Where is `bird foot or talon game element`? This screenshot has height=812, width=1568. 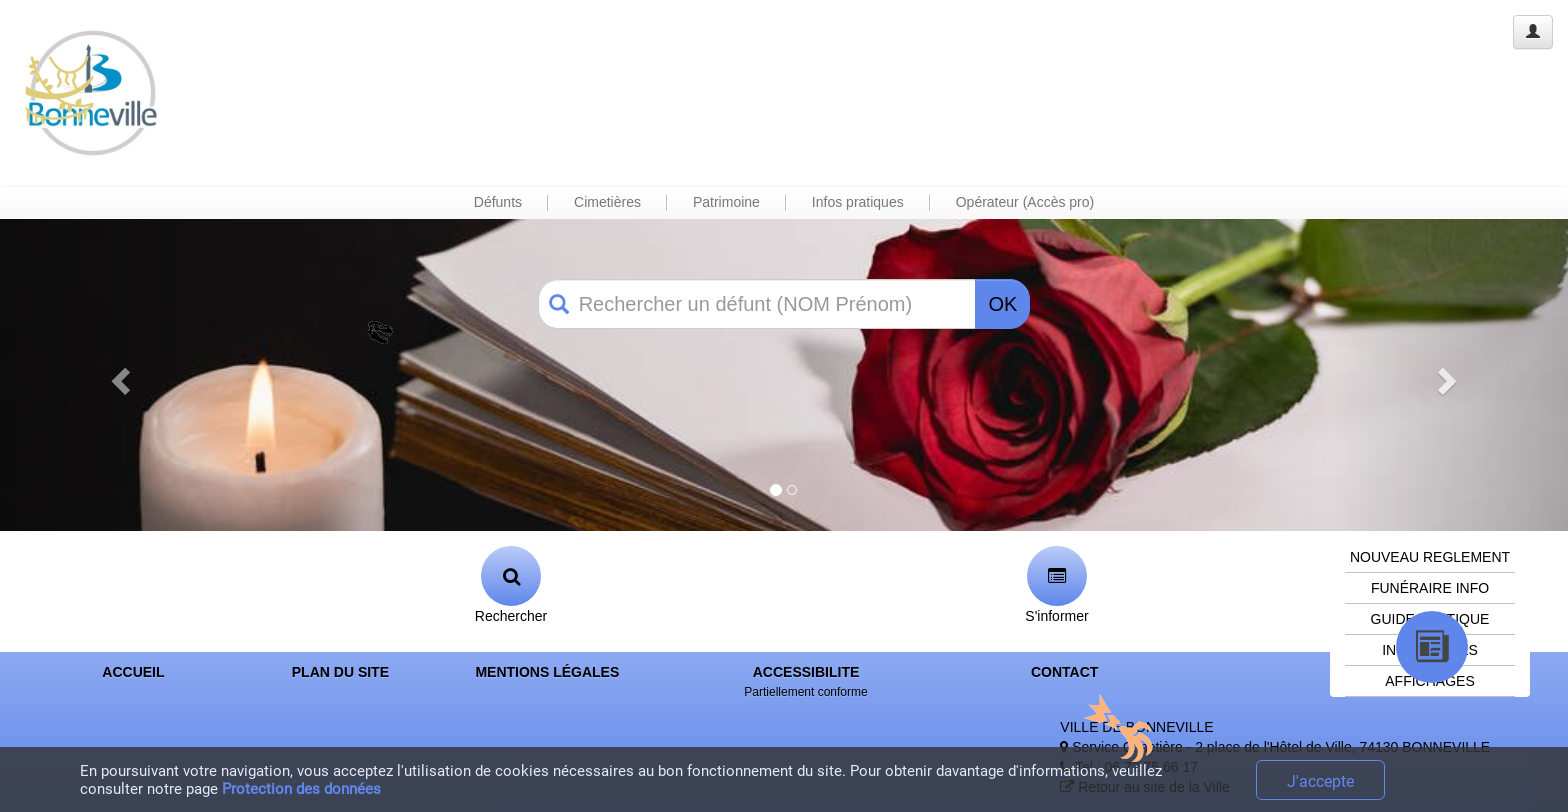 bird foot or talon game element is located at coordinates (1118, 728).